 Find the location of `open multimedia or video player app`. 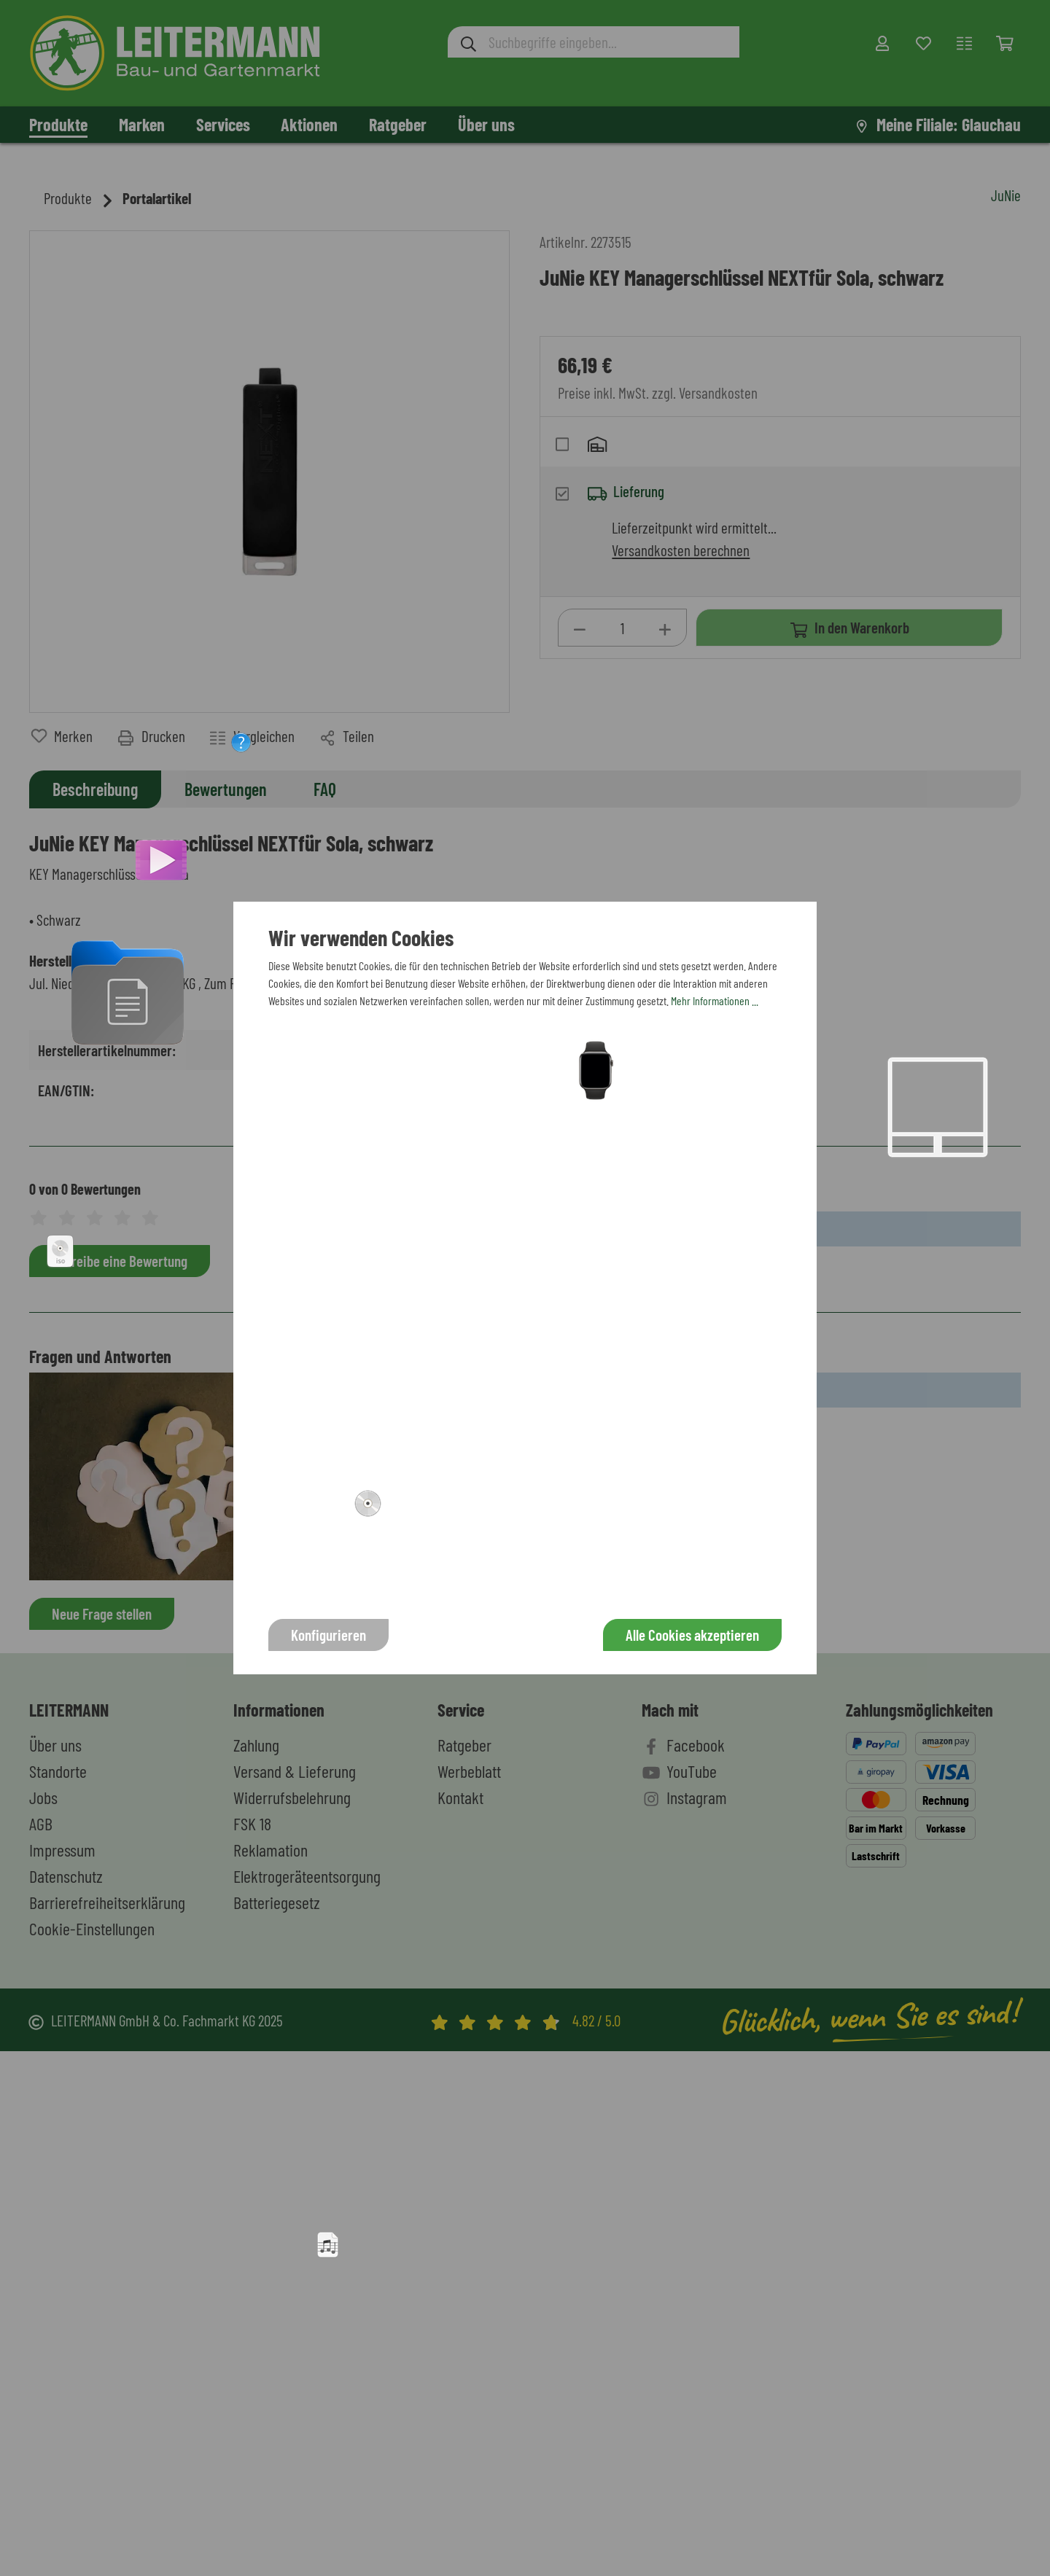

open multimedia or video player app is located at coordinates (161, 860).